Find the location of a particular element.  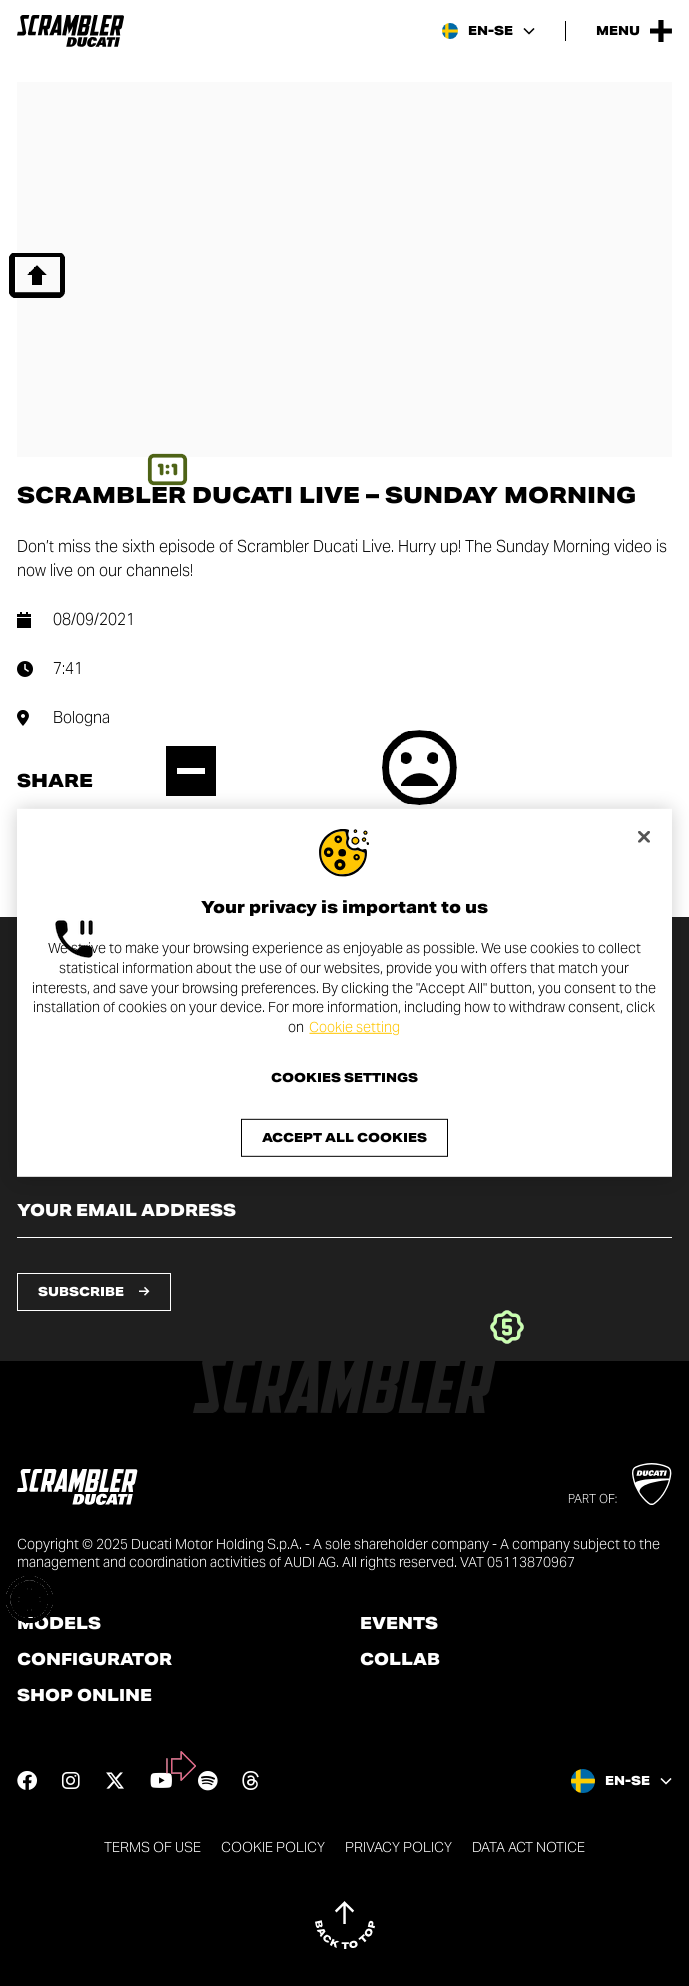

indicates partial selection in a group of items is located at coordinates (191, 771).